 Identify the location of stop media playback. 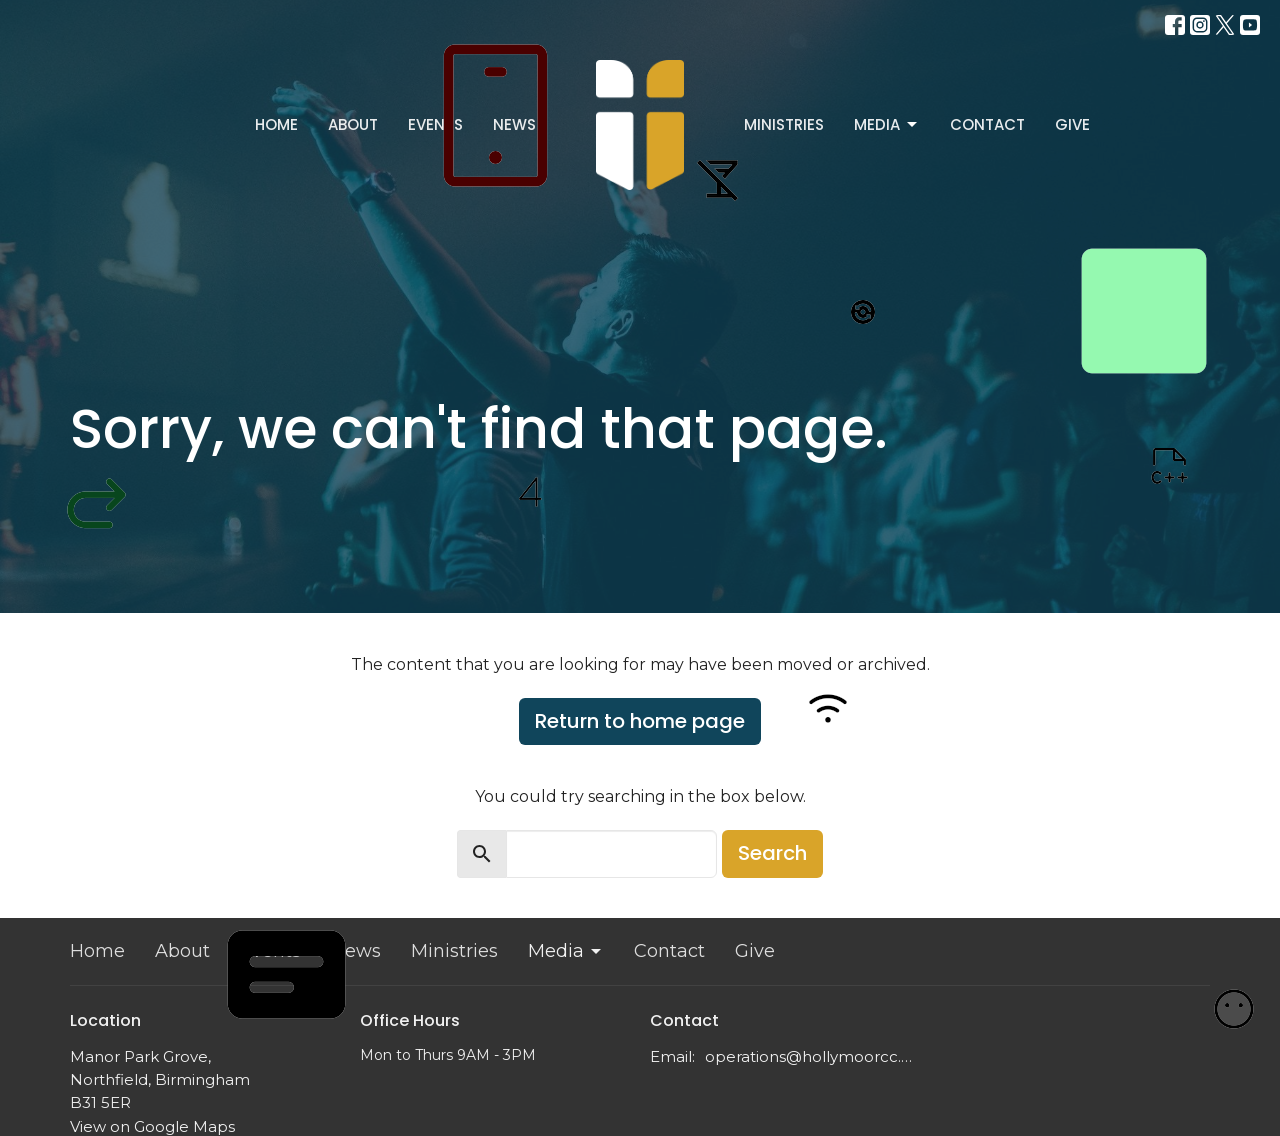
(1144, 311).